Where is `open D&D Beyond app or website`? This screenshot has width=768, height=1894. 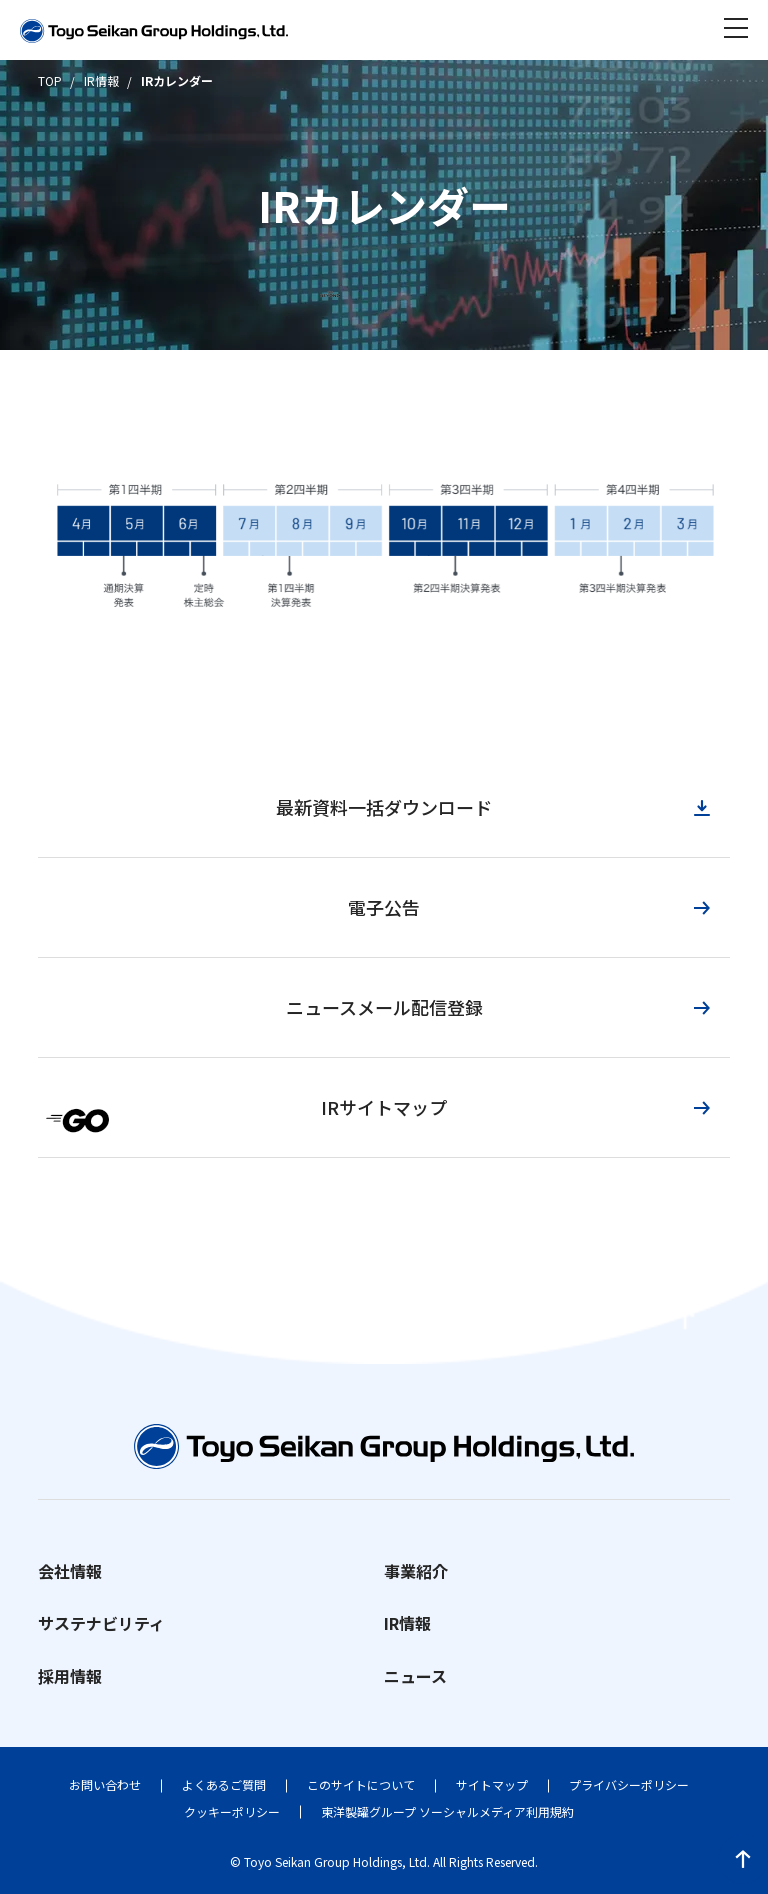
open D&D Beyond app or website is located at coordinates (330, 294).